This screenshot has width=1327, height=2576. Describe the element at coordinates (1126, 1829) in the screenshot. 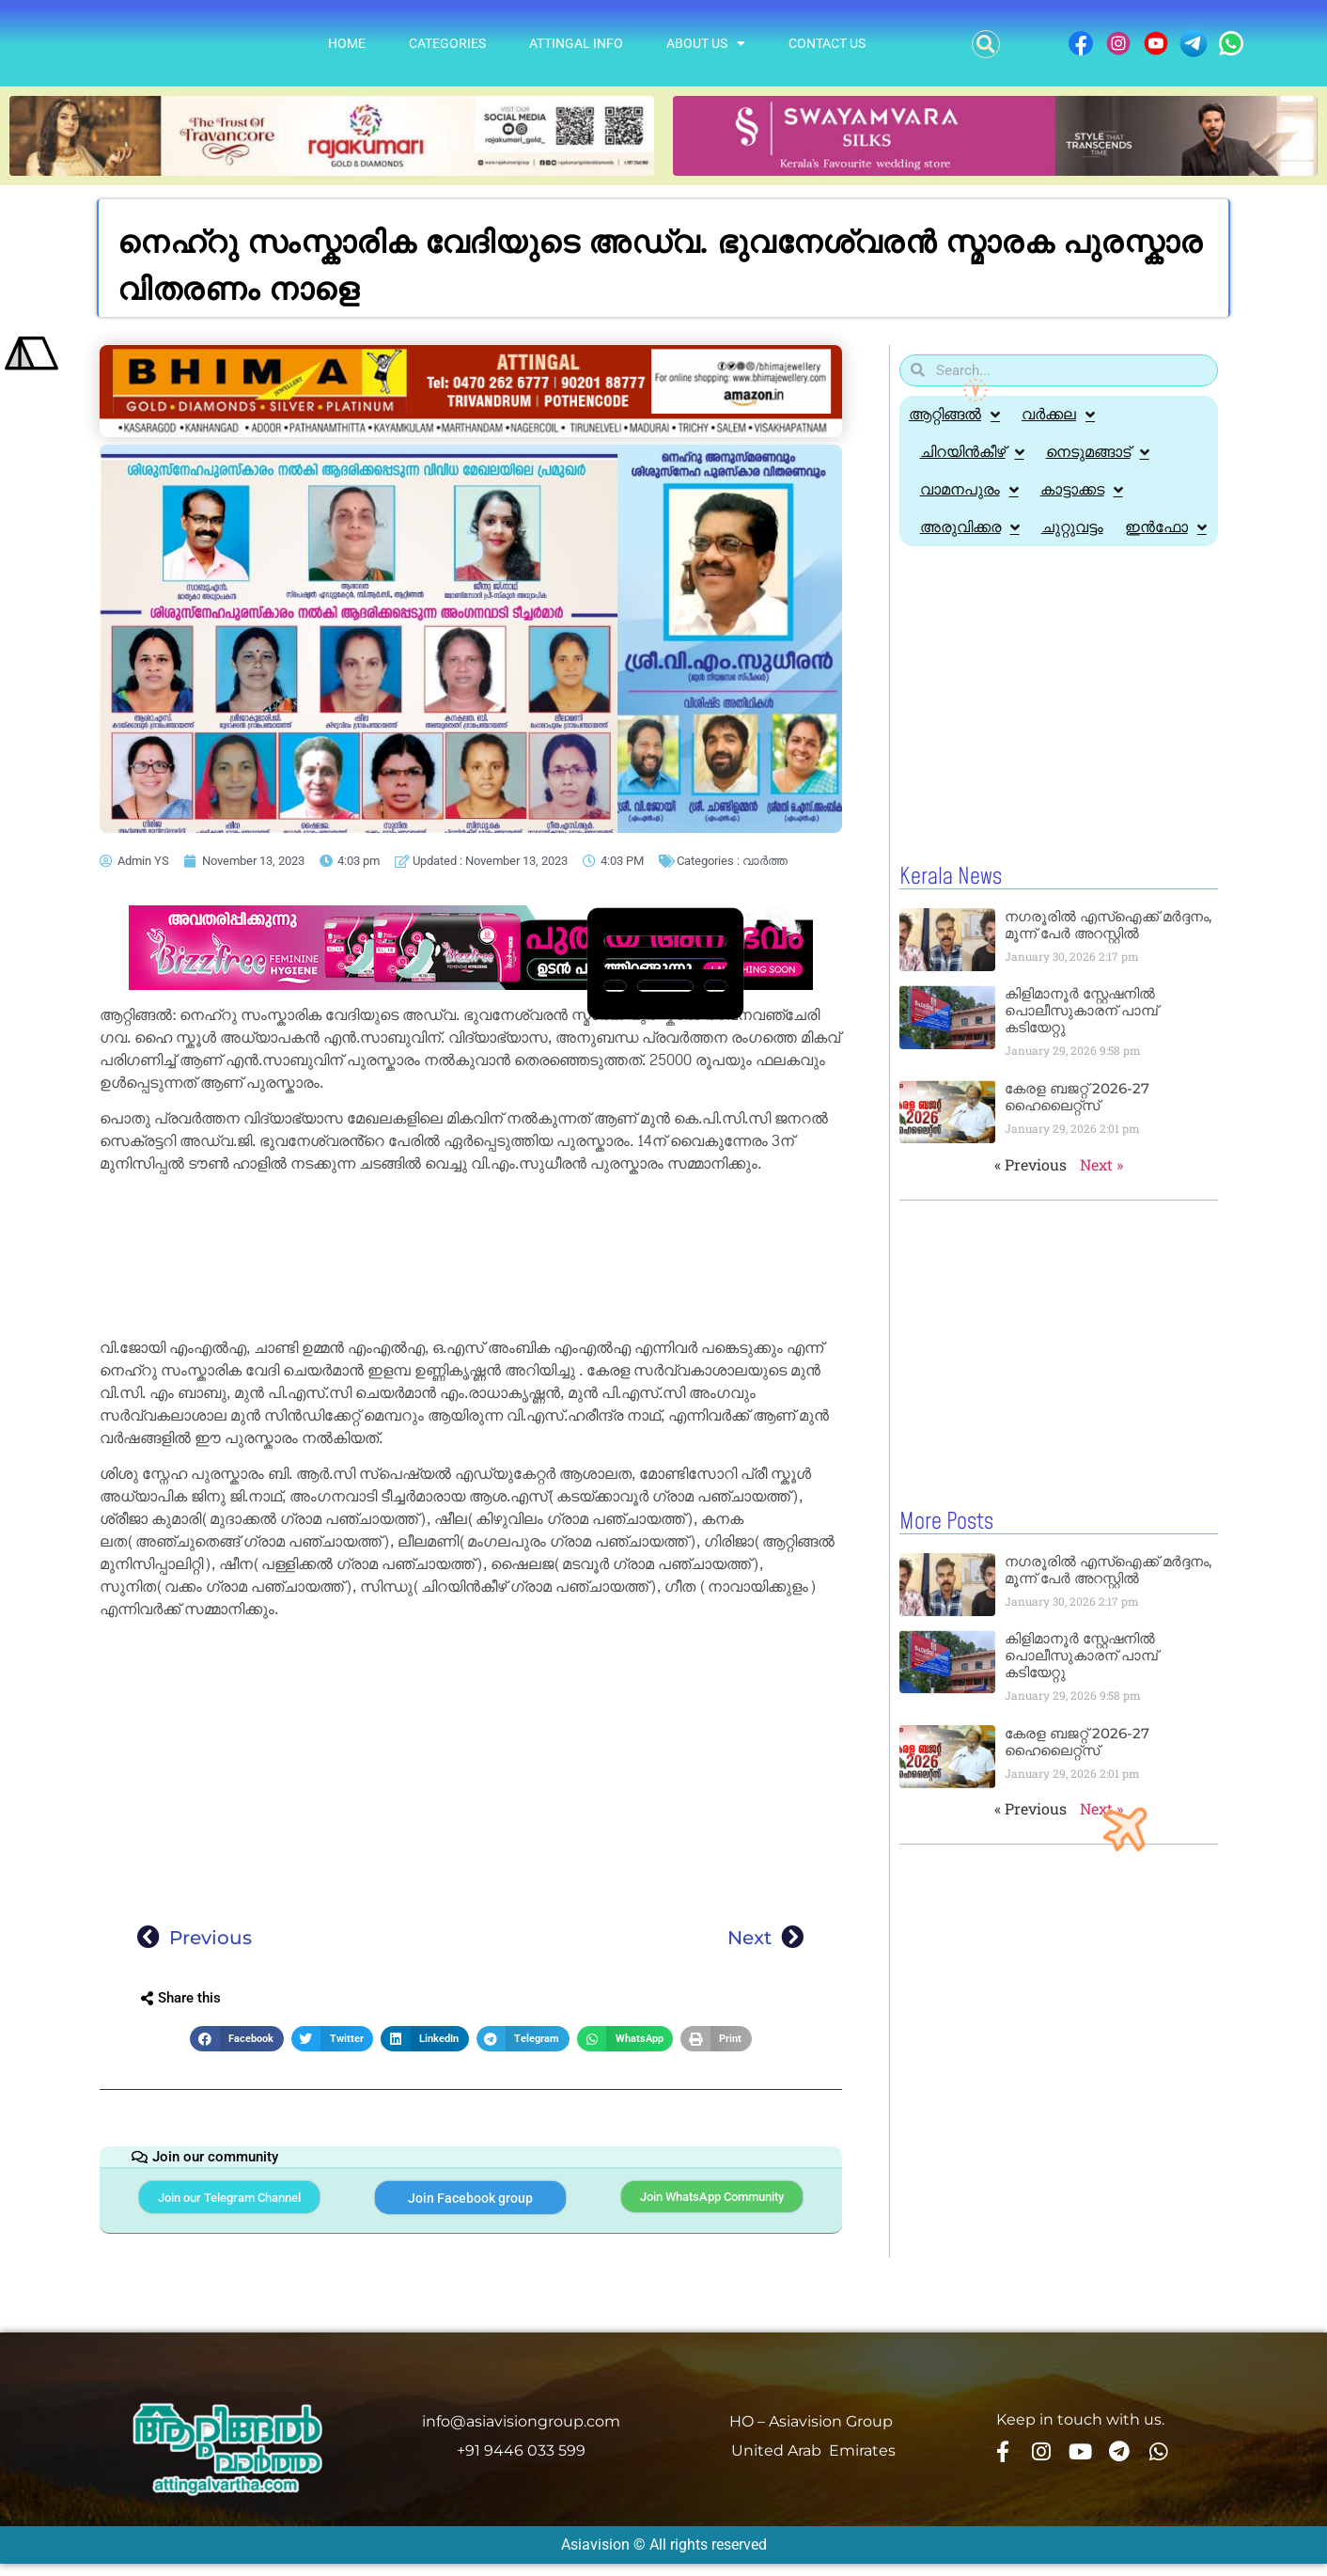

I see `enable airplane mode` at that location.